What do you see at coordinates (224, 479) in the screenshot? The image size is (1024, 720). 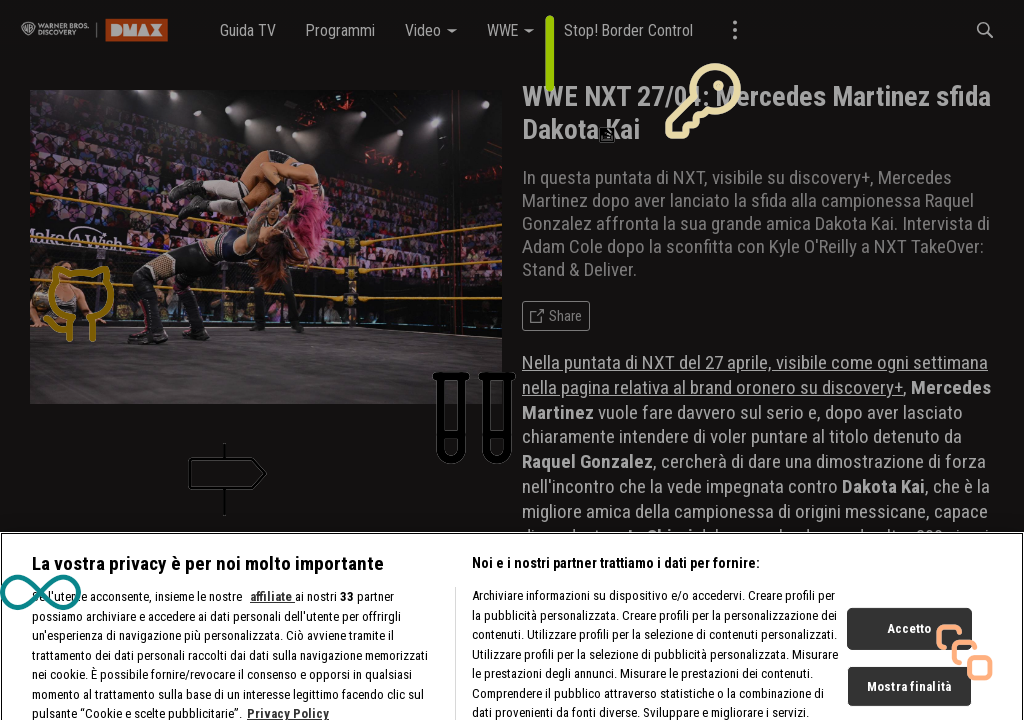 I see `access navigation or directions` at bounding box center [224, 479].